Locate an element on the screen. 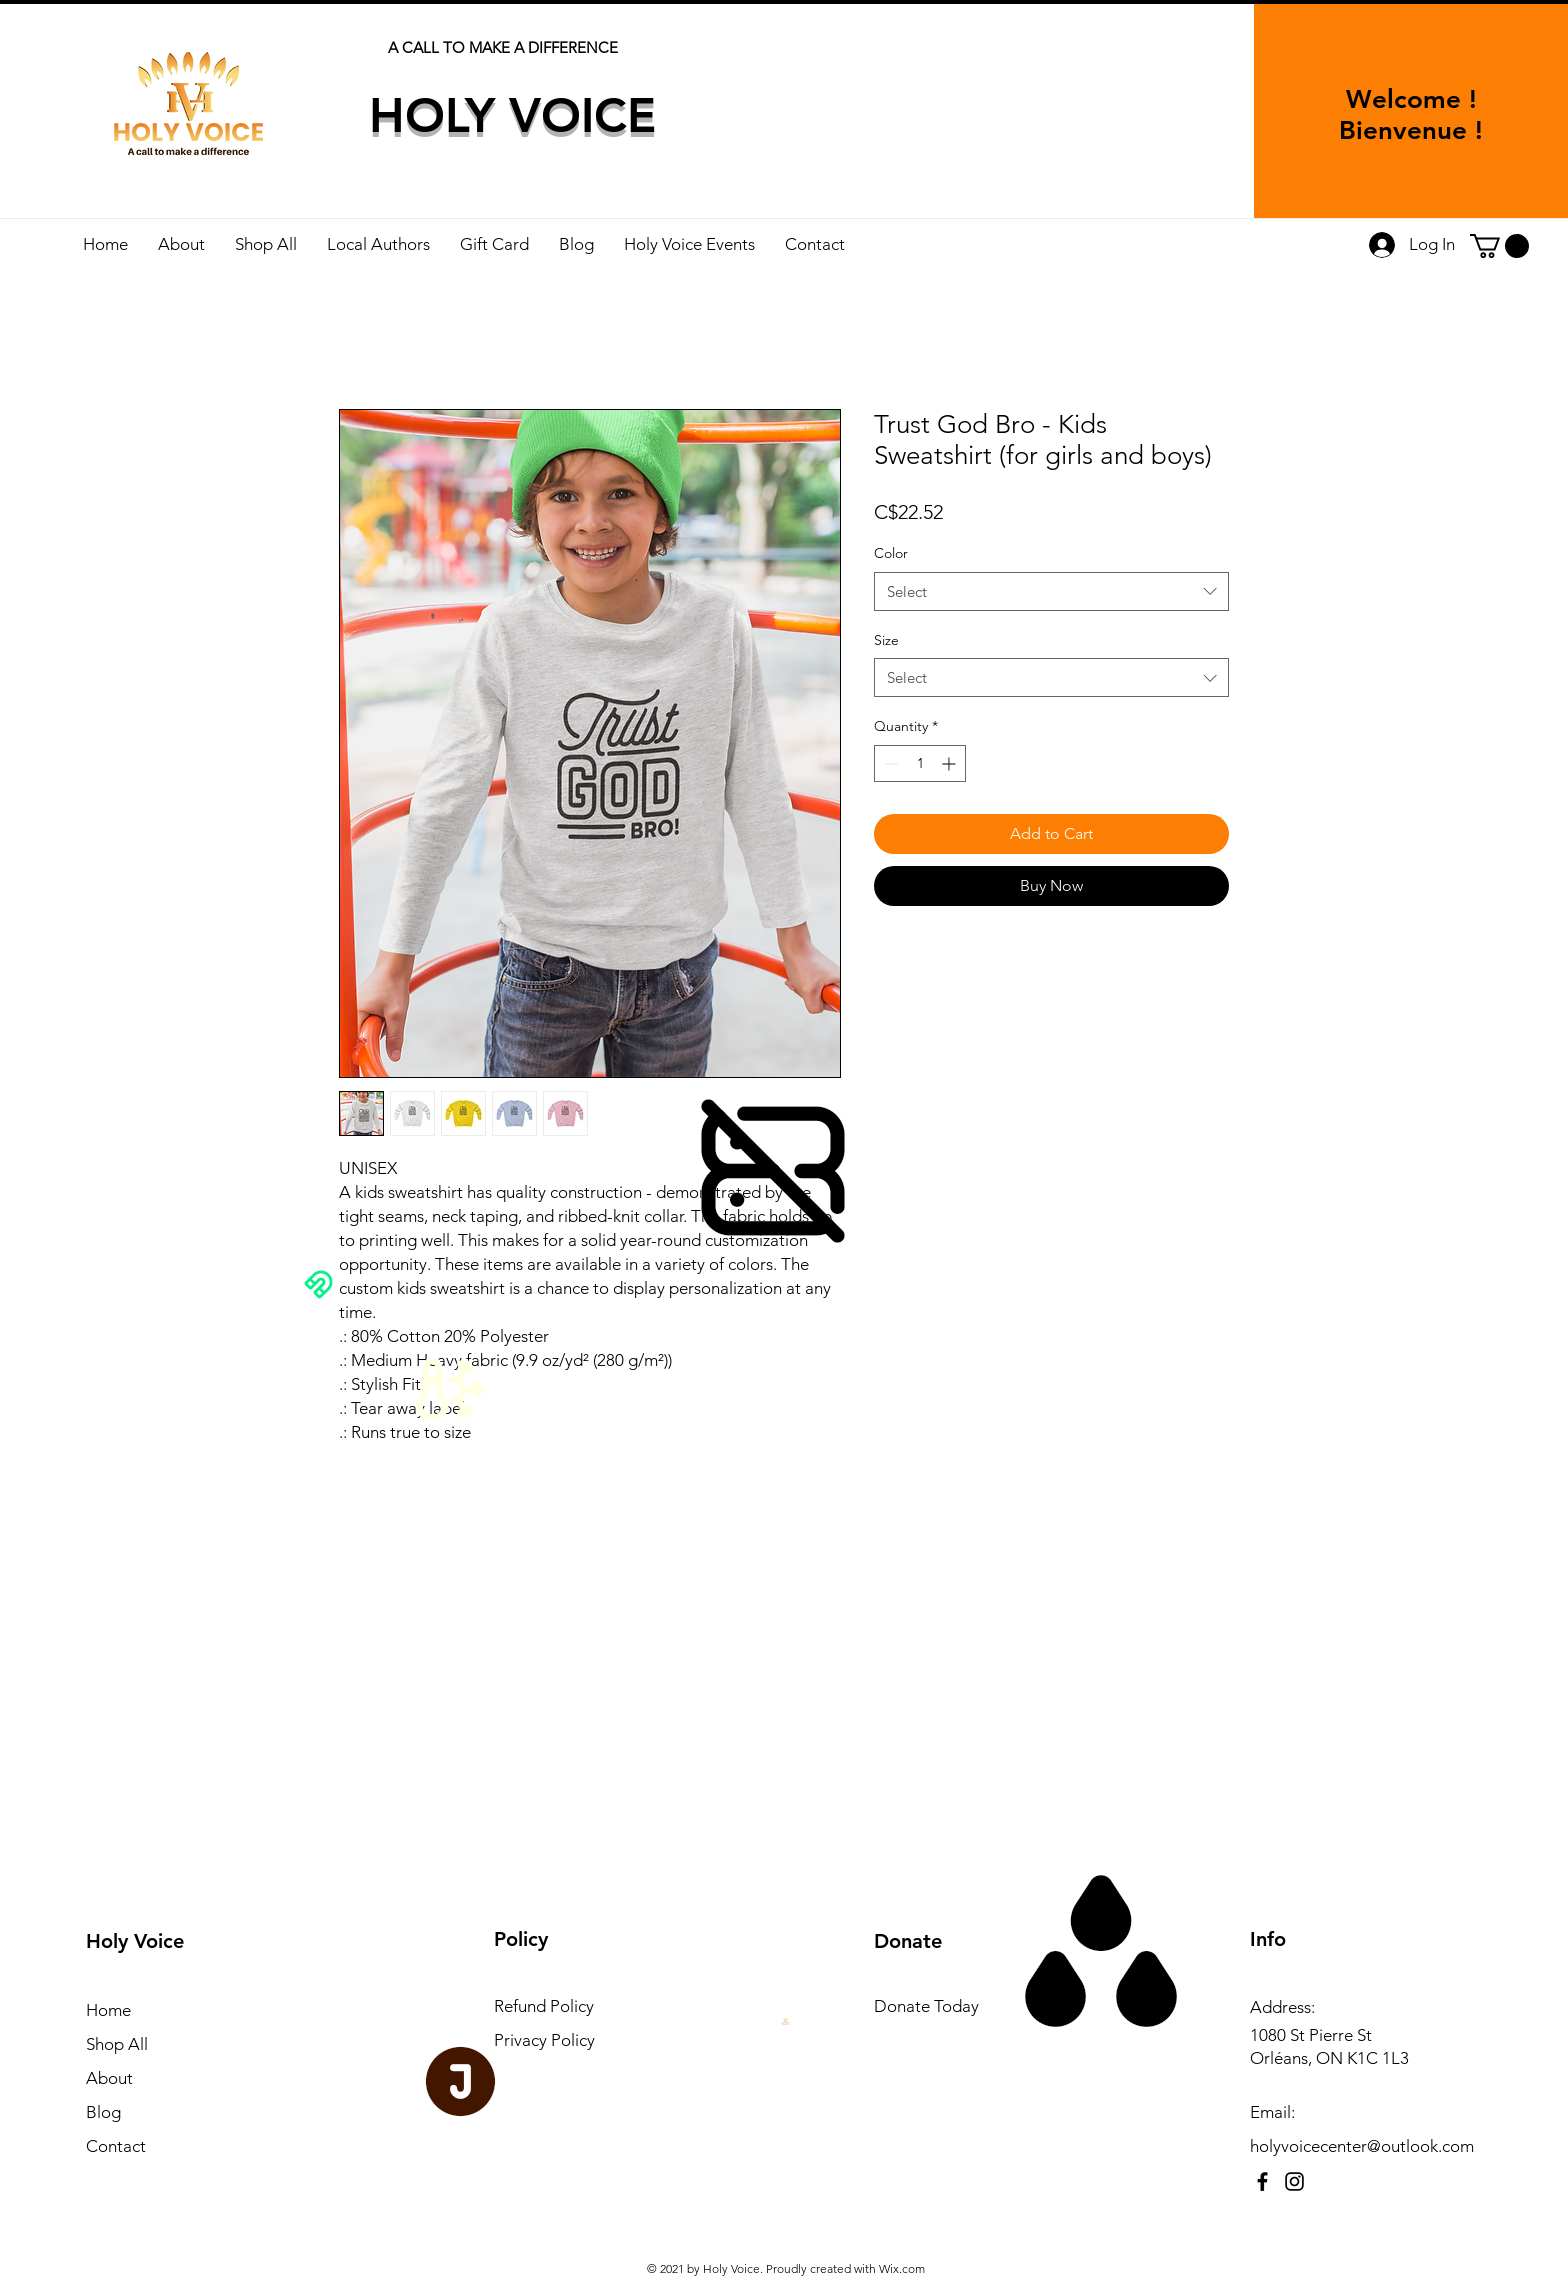 The image size is (1568, 2296). activate magnetic snap or alignment tool is located at coordinates (319, 1284).